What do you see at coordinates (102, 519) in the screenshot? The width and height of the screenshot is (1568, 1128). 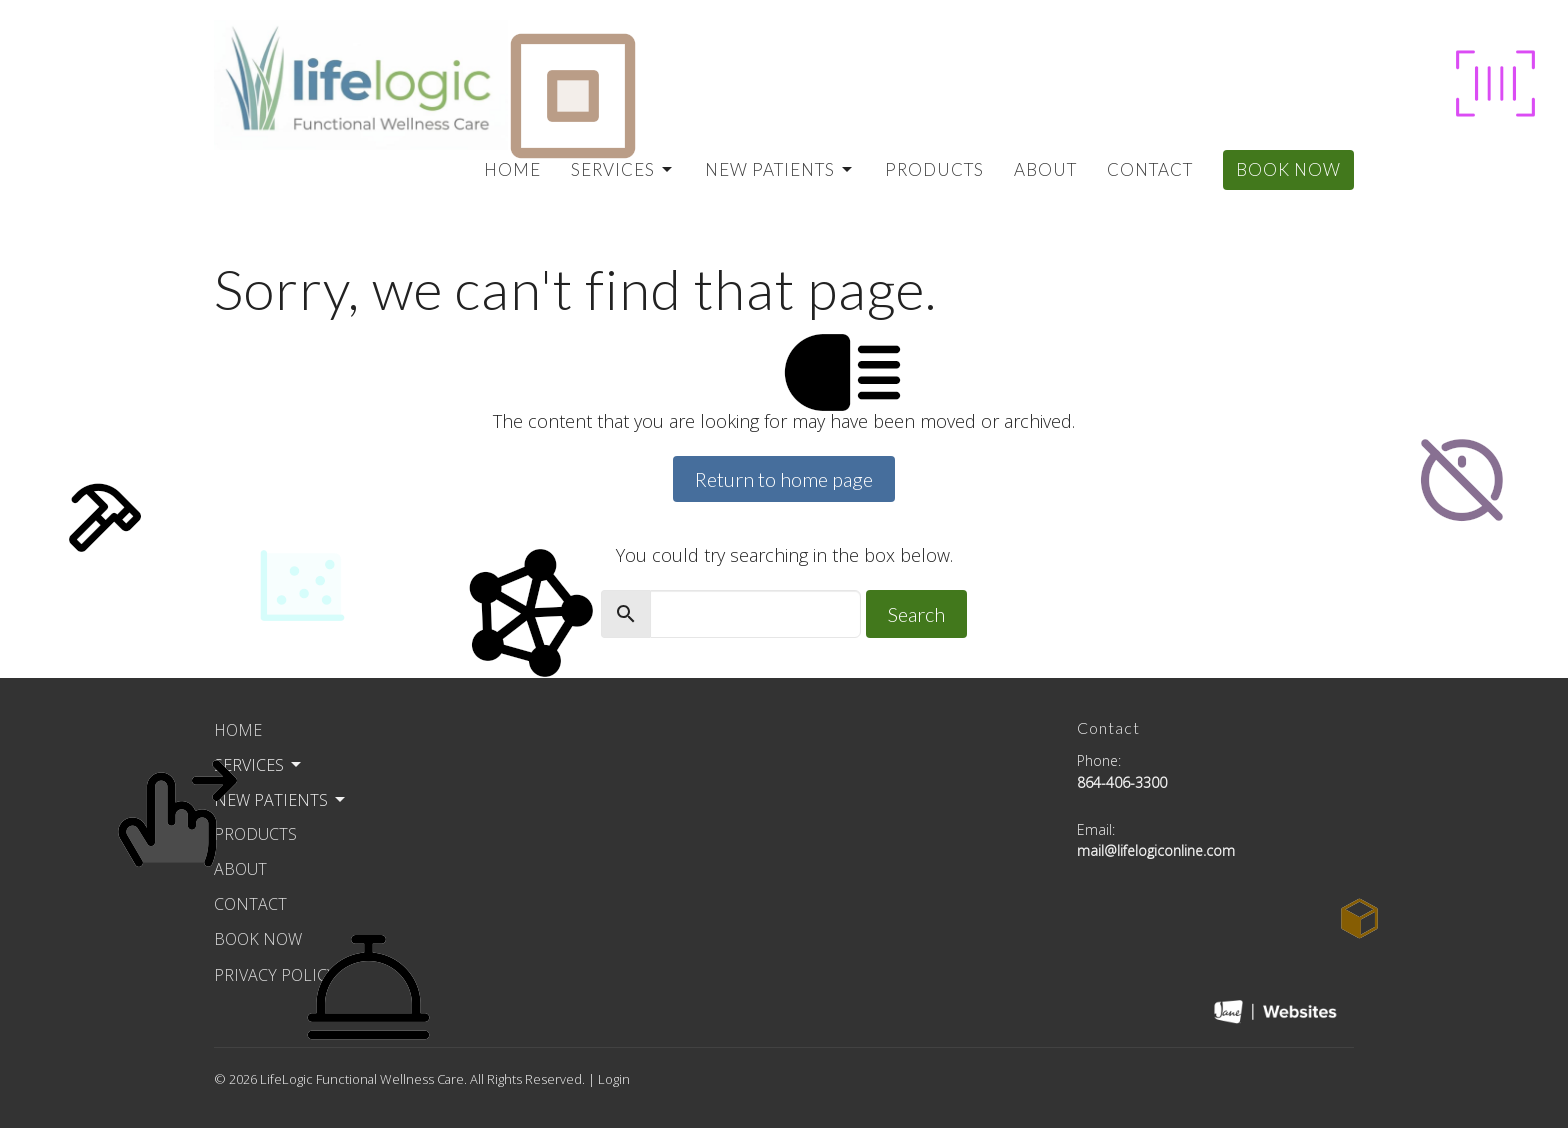 I see `access tools or settings` at bounding box center [102, 519].